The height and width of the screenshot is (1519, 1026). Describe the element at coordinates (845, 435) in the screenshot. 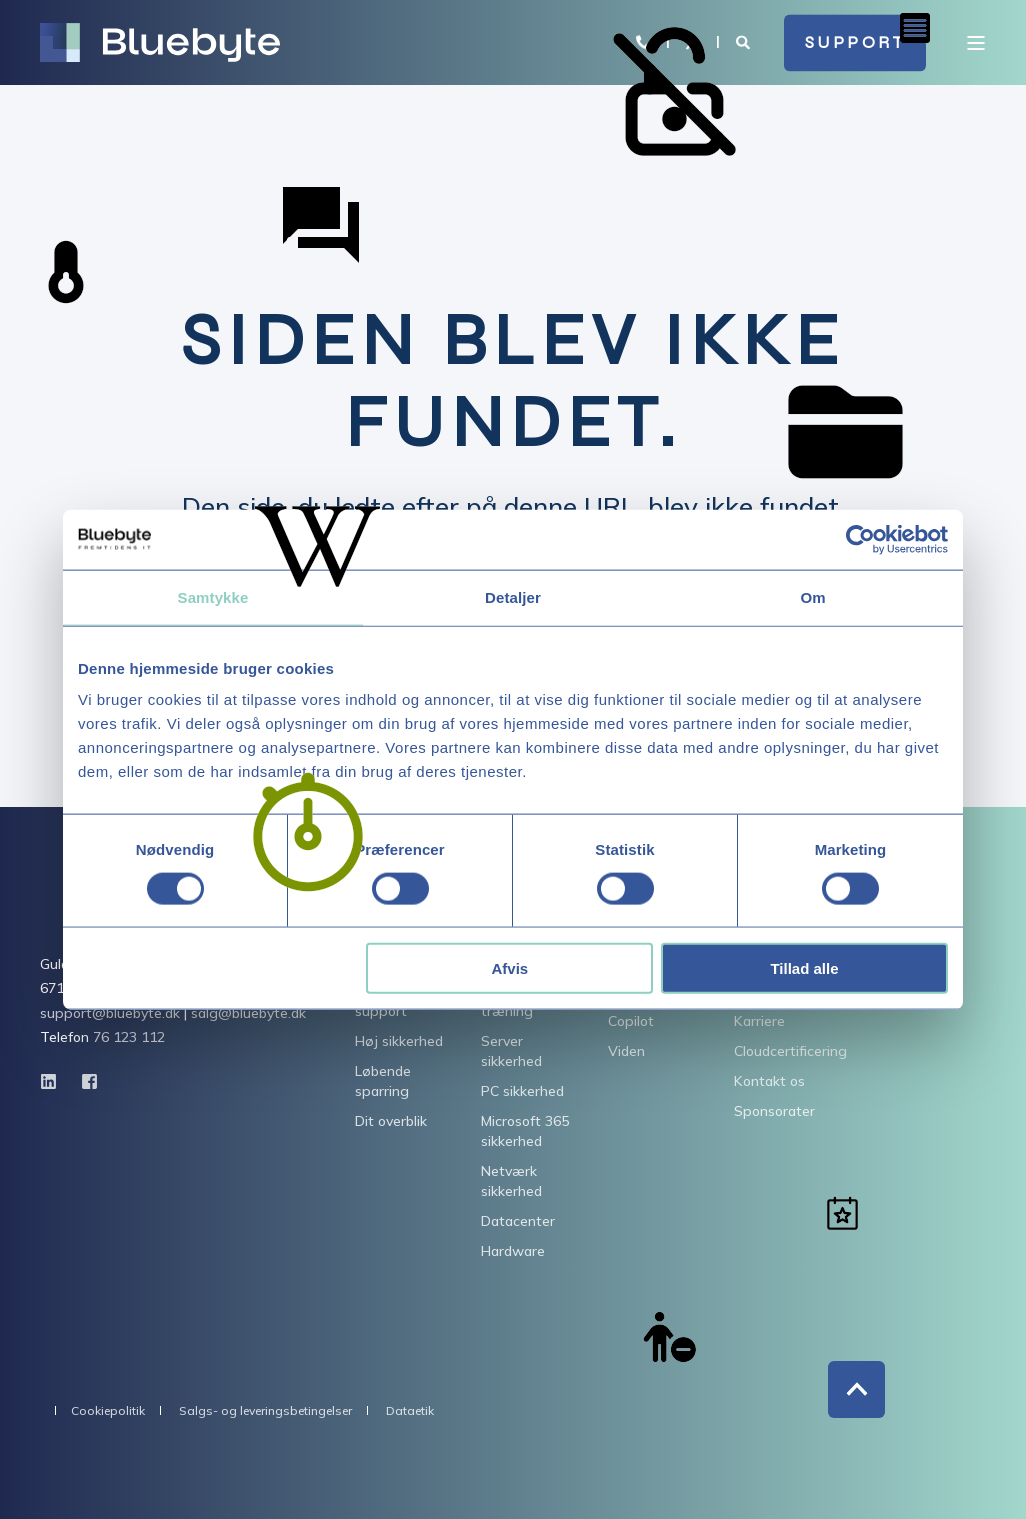

I see `access a closed or collapsed folder` at that location.